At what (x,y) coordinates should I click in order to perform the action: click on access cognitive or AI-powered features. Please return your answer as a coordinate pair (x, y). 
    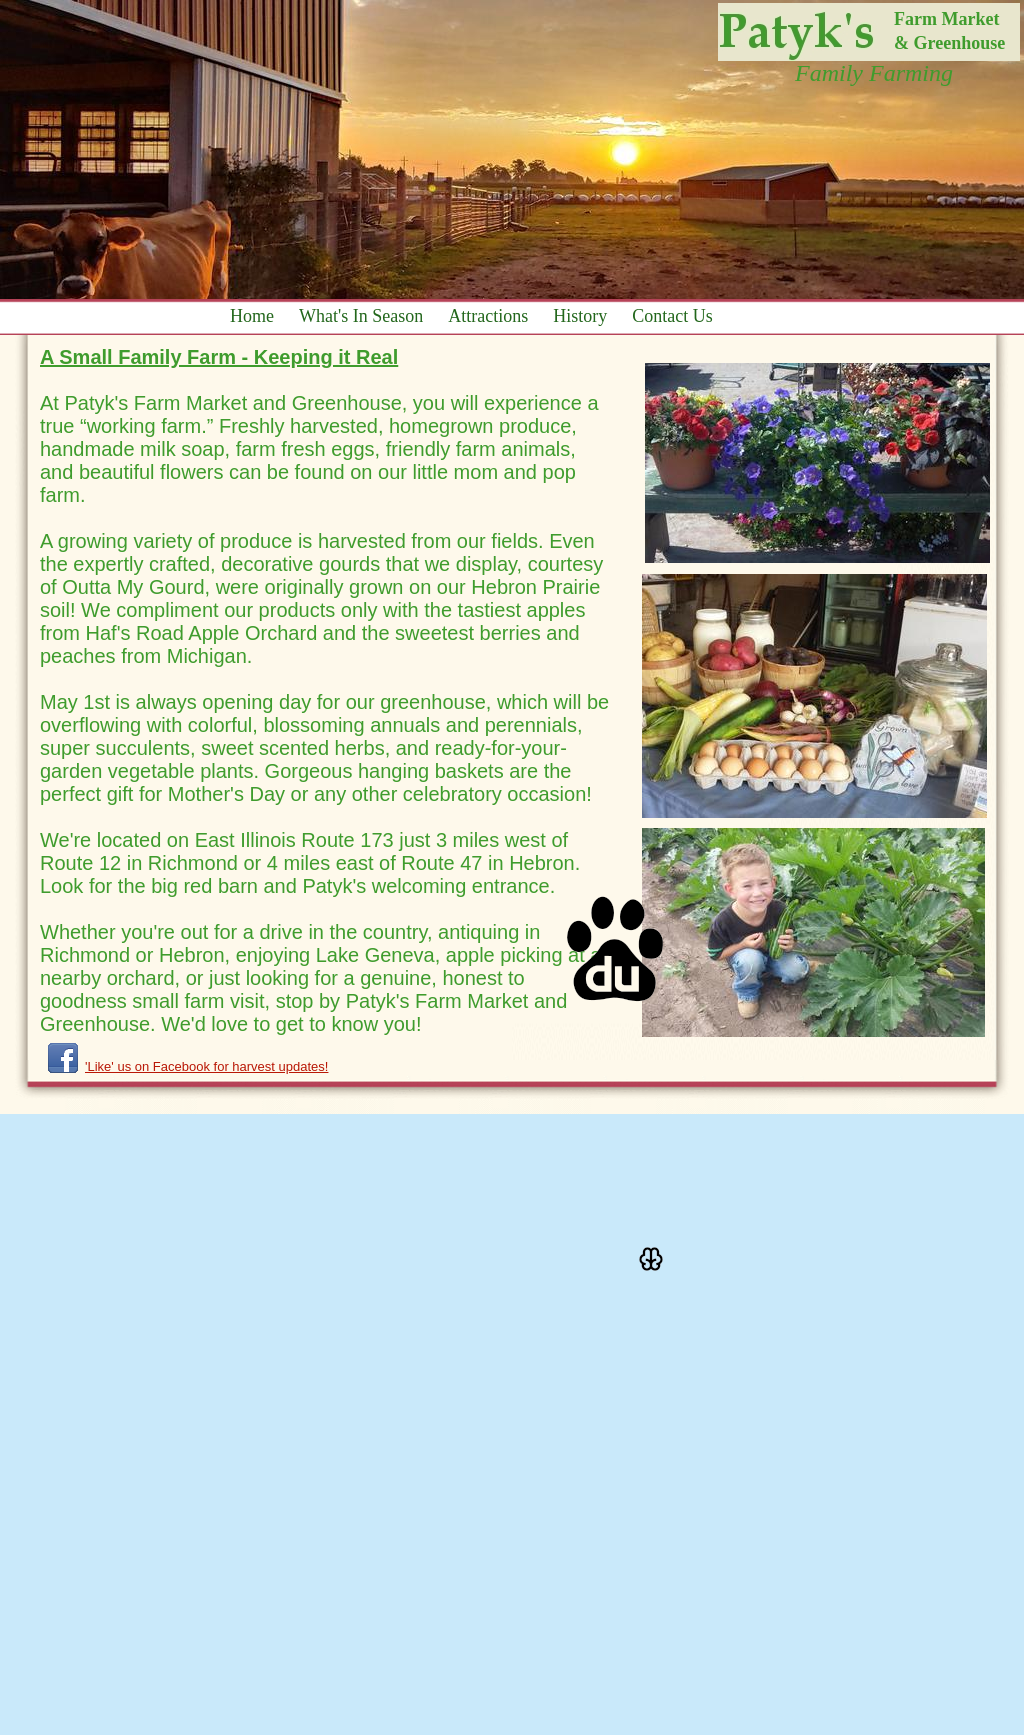
    Looking at the image, I should click on (651, 1259).